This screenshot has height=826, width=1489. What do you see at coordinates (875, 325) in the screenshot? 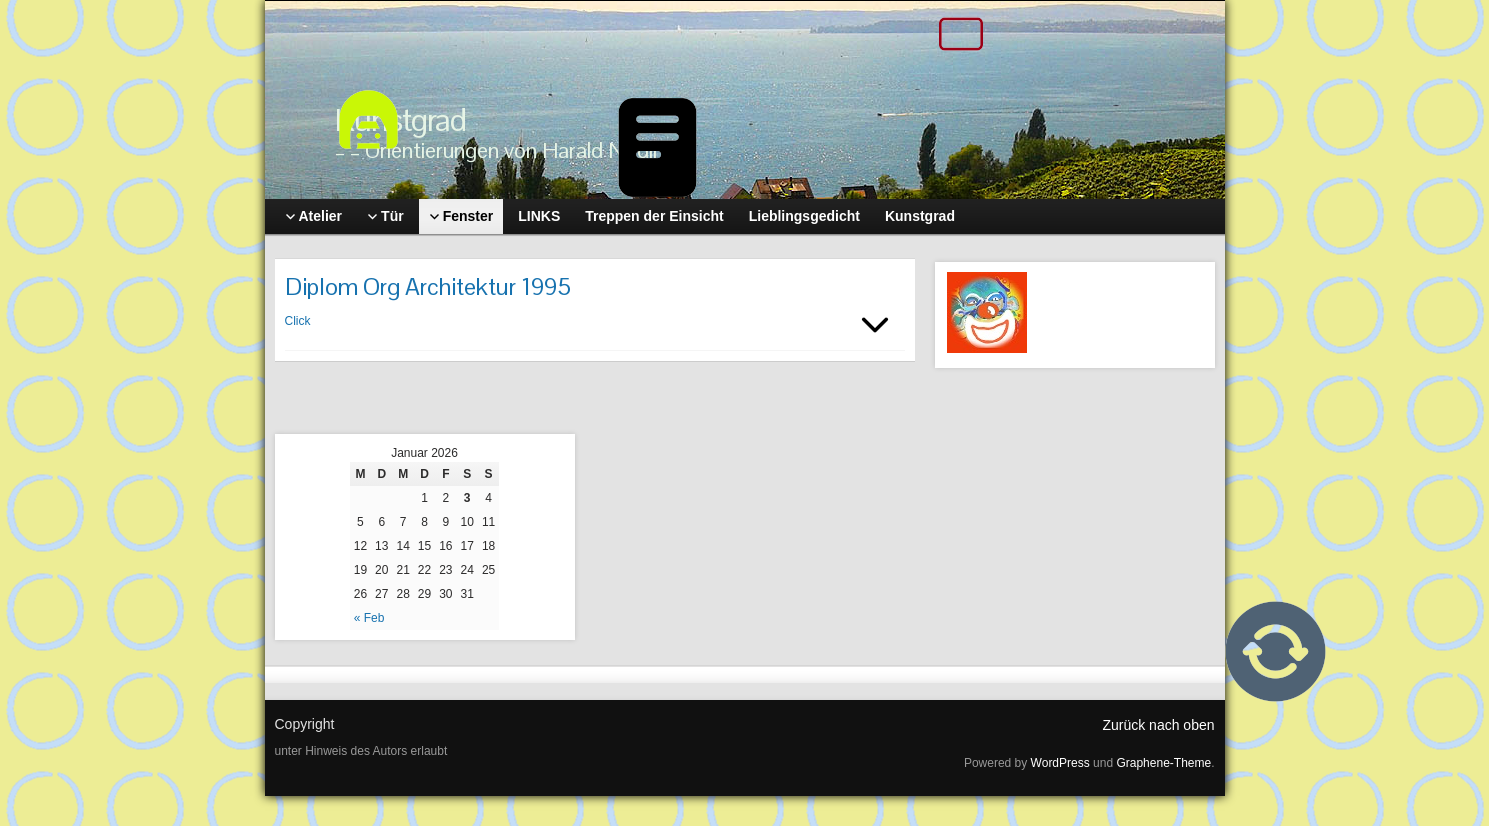
I see `expand a dropdown menu or section` at bounding box center [875, 325].